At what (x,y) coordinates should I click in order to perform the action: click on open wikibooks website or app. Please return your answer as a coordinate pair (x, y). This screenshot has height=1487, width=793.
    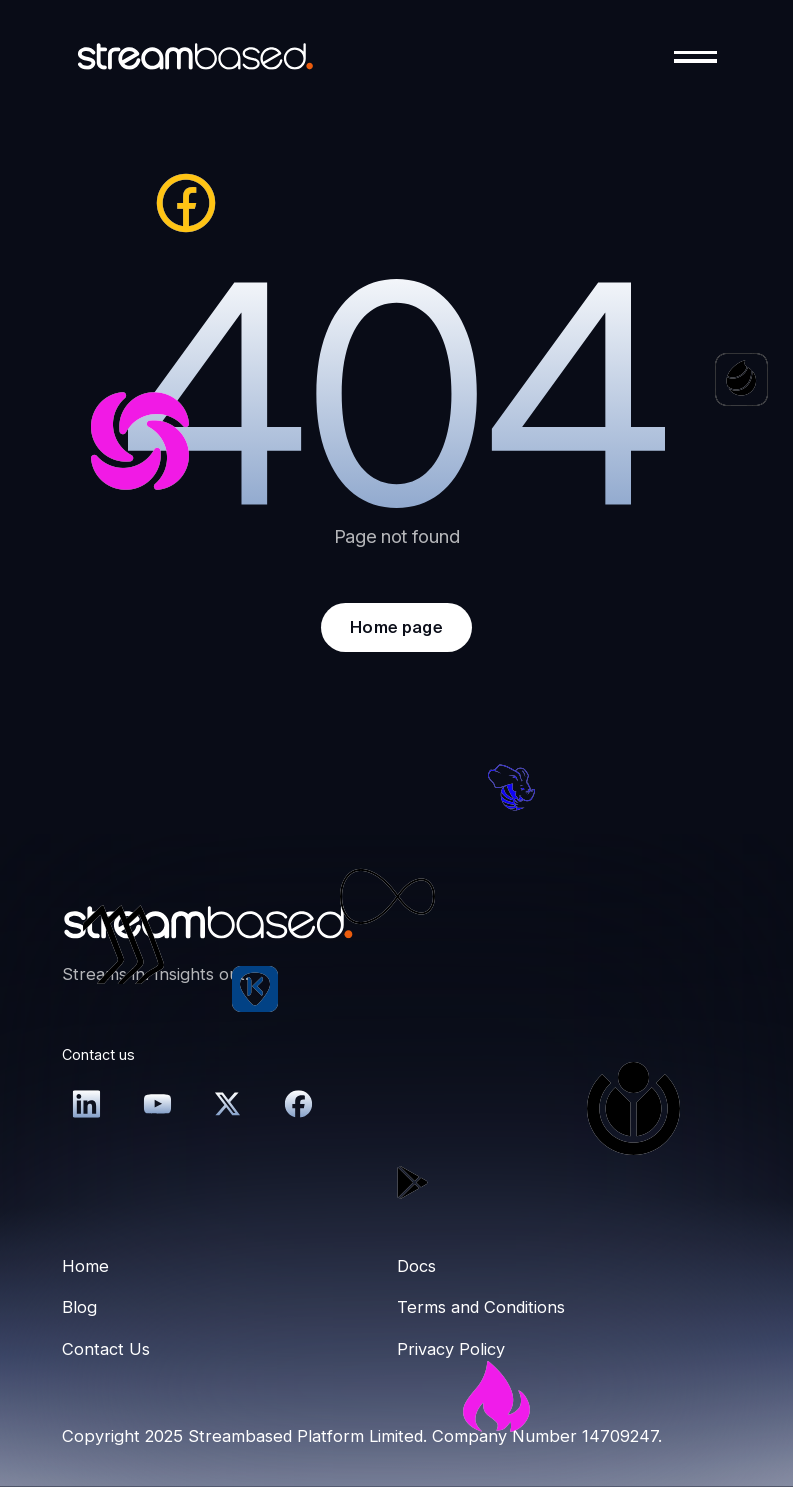
    Looking at the image, I should click on (123, 944).